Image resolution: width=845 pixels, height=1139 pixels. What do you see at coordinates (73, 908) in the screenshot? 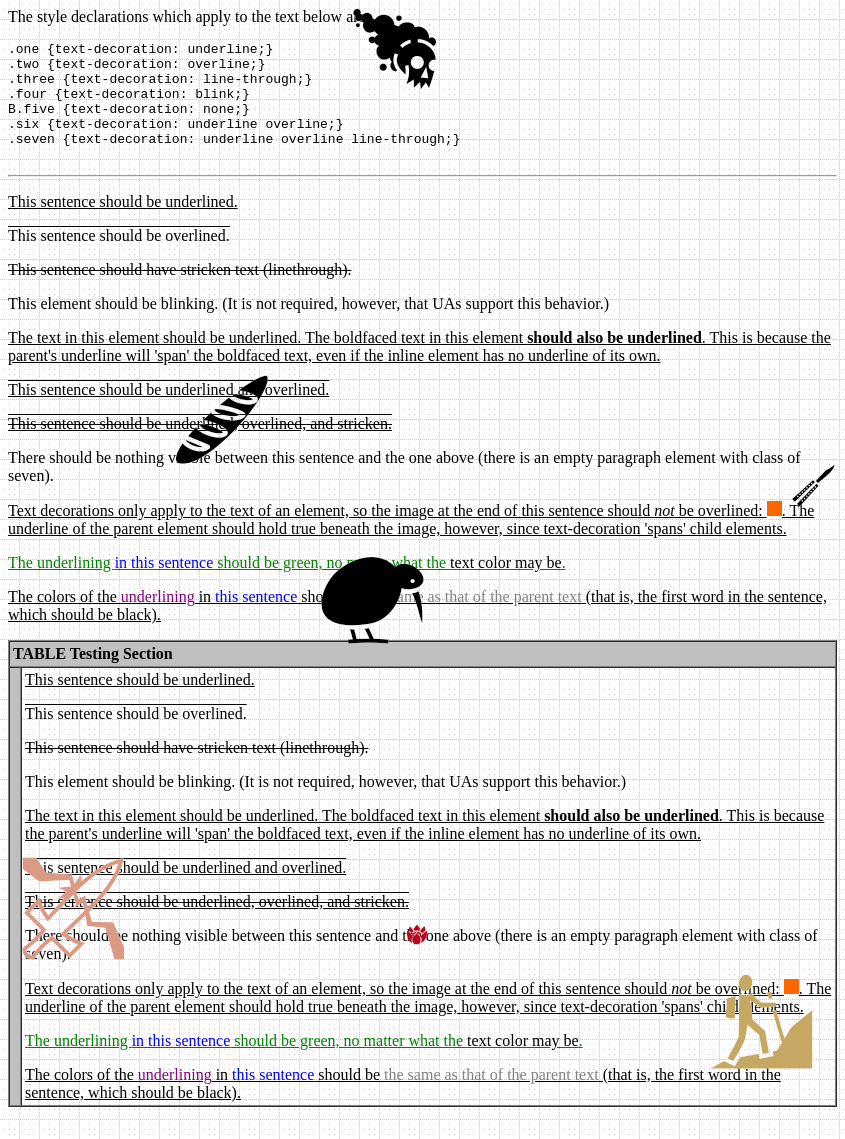
I see `equip a lightning-enchanted weapon` at bounding box center [73, 908].